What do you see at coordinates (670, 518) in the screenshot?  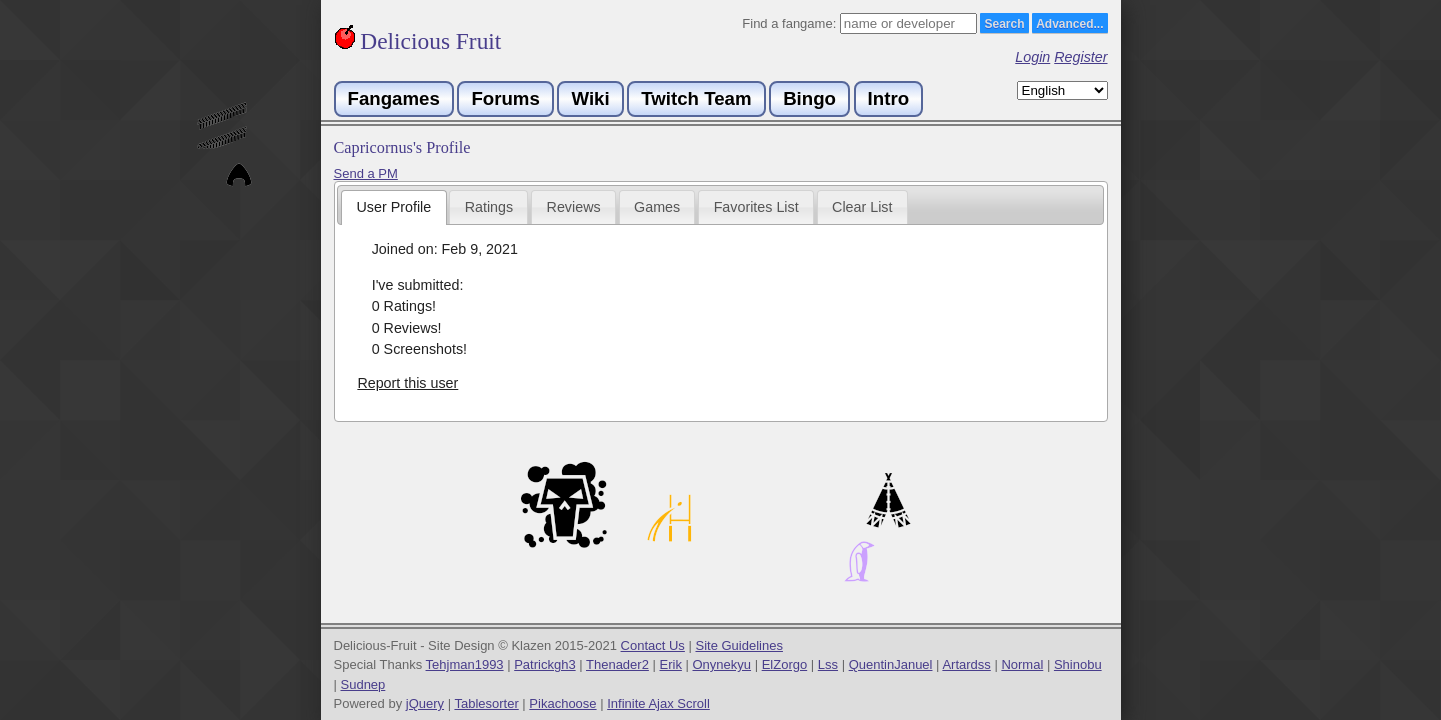 I see `indicates a successful rugby conversion kick` at bounding box center [670, 518].